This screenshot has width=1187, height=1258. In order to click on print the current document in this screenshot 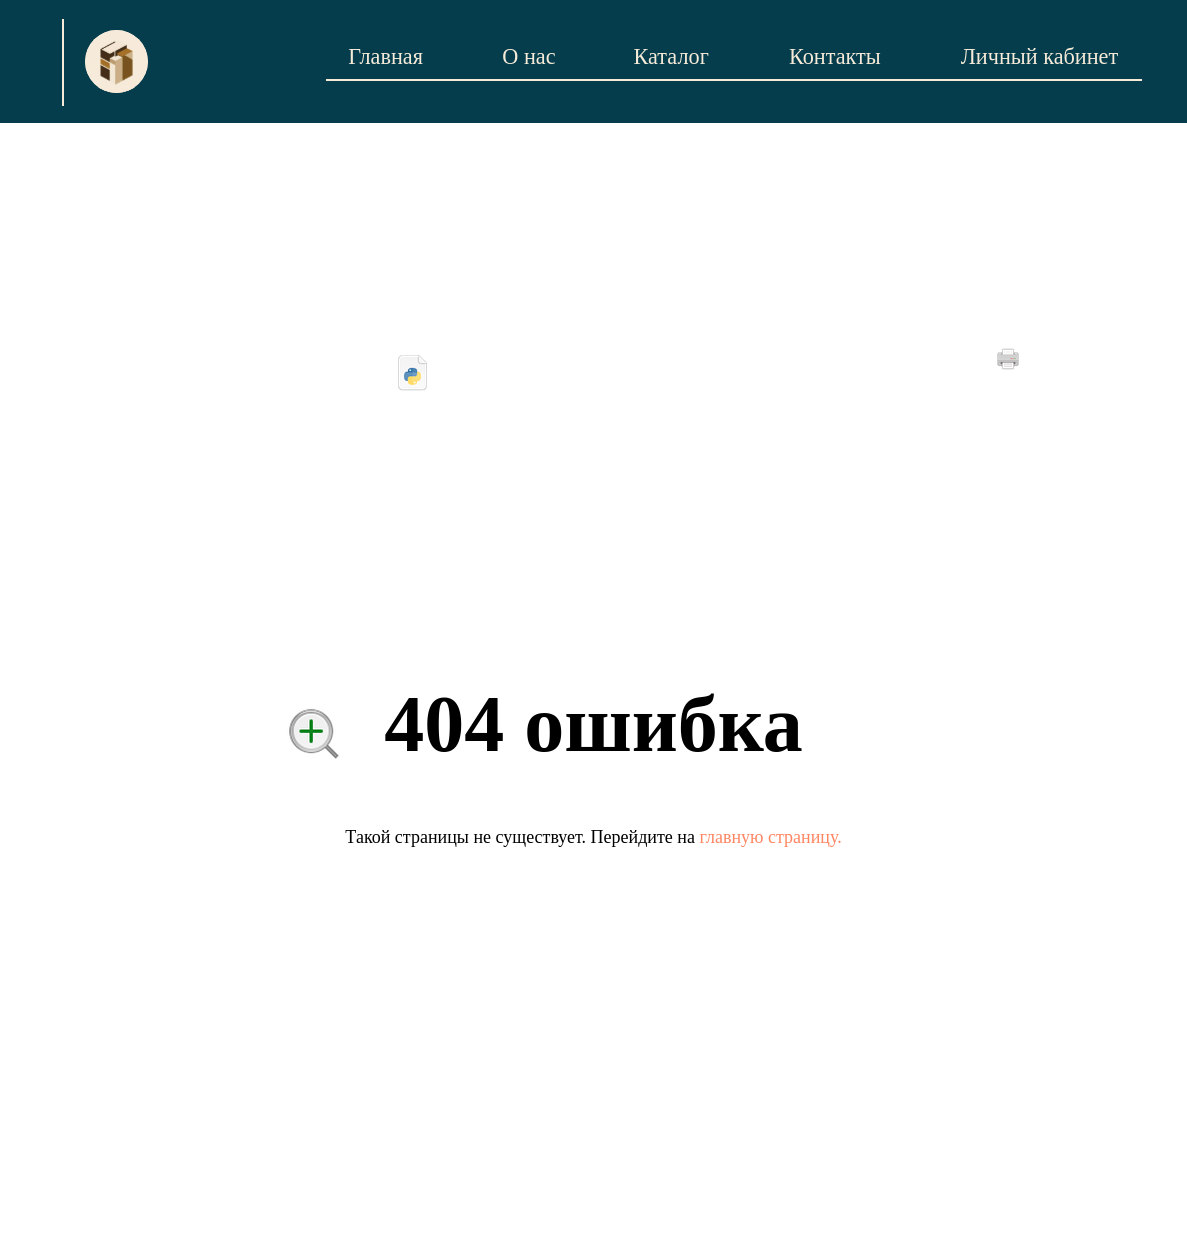, I will do `click(1008, 359)`.